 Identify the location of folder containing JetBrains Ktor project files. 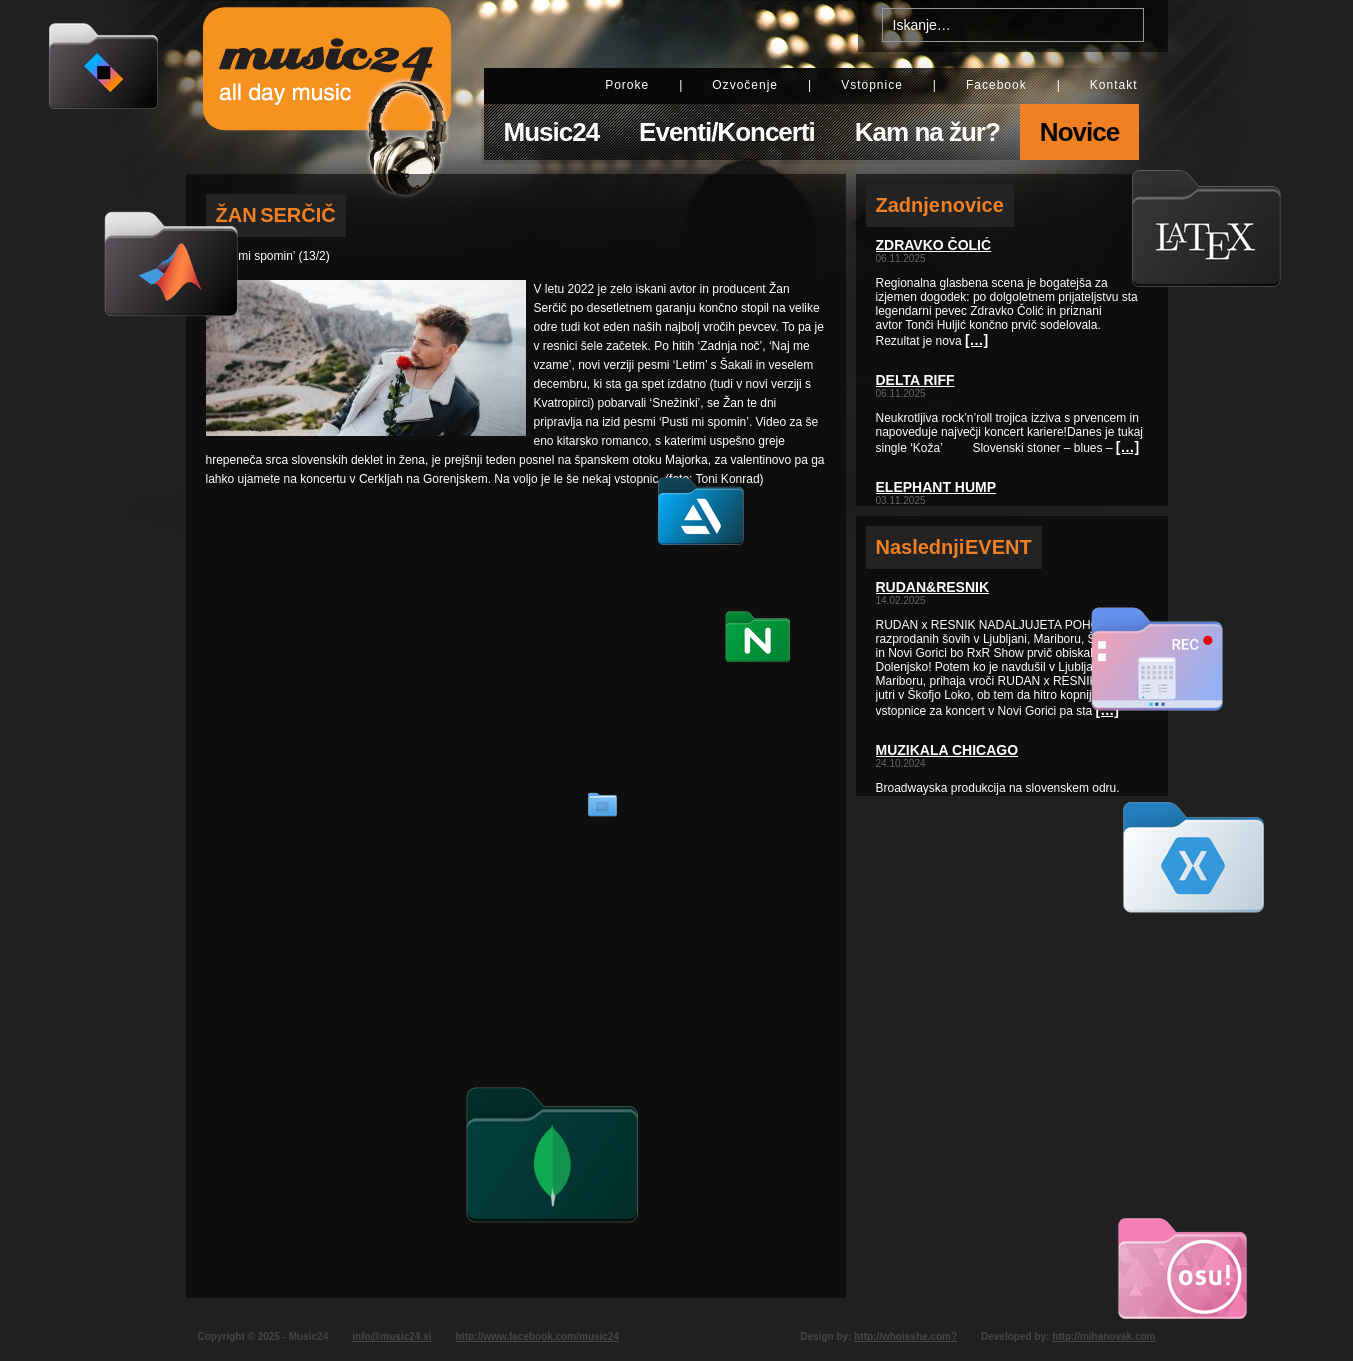
(103, 69).